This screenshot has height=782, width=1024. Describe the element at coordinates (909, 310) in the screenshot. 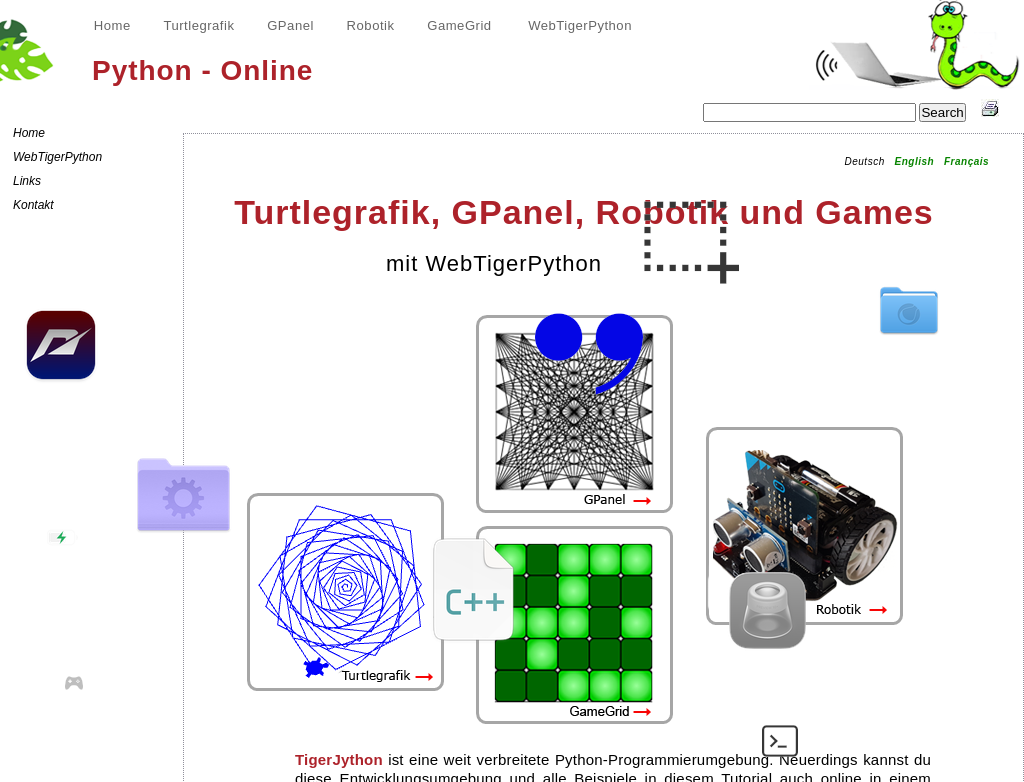

I see `open Maxon application folder` at that location.